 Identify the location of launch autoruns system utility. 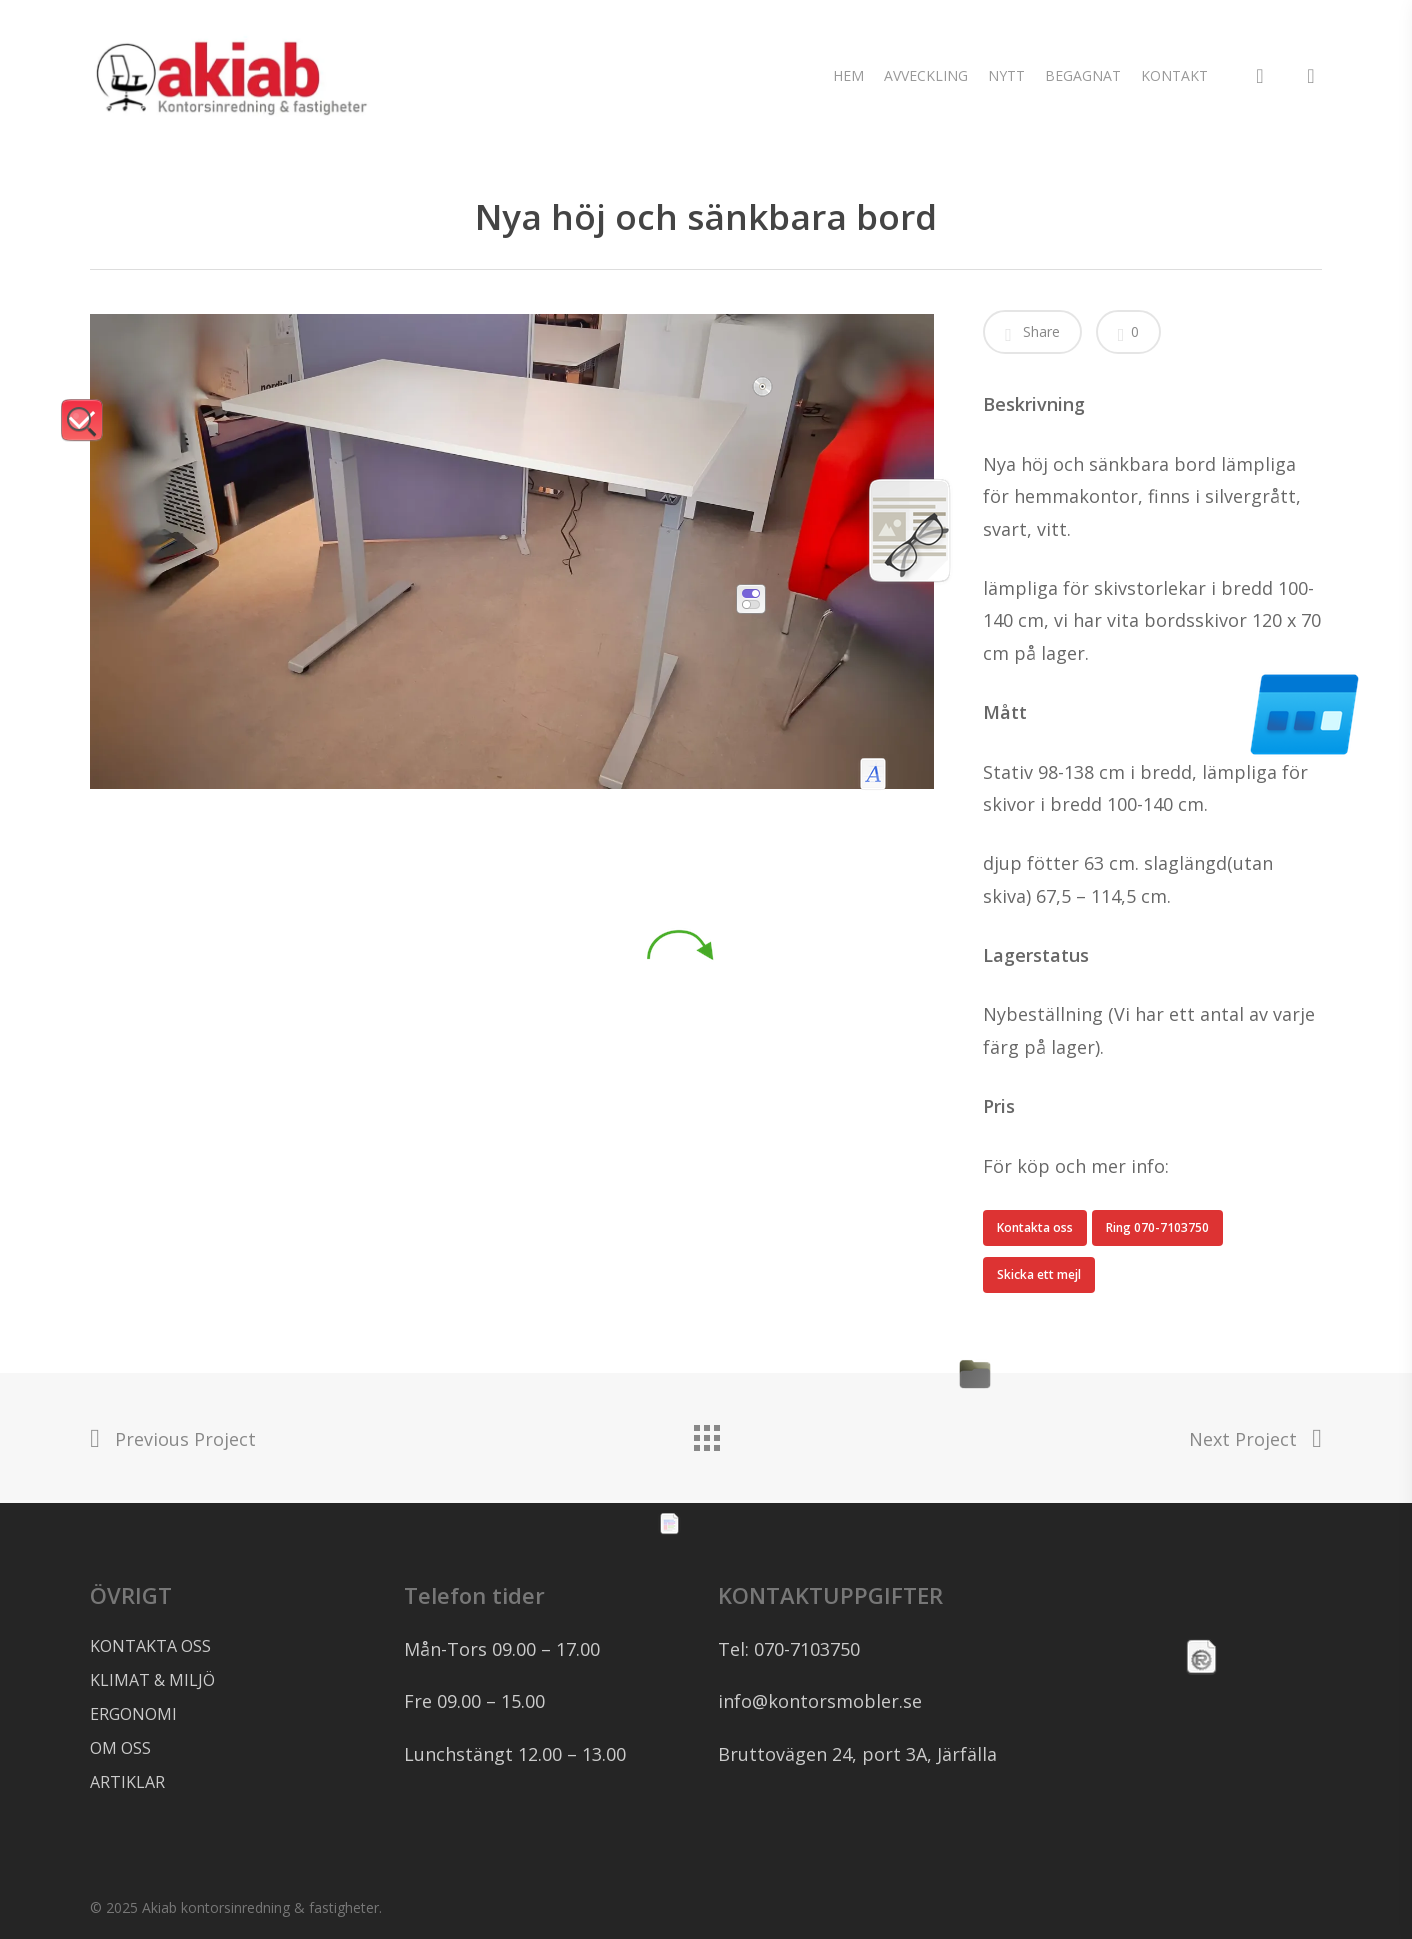
(1304, 714).